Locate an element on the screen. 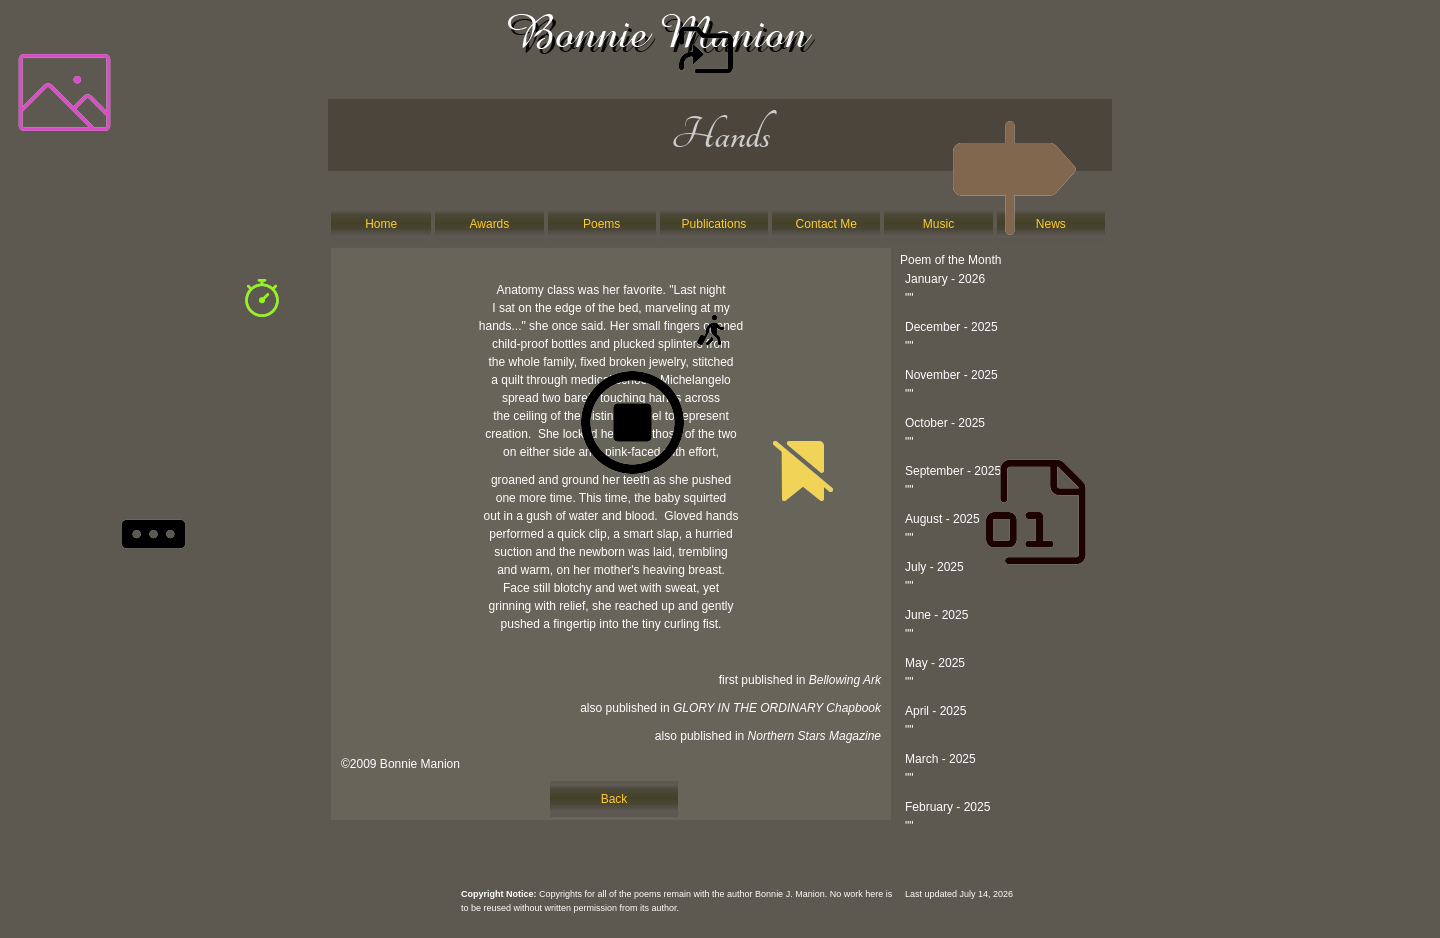  navigate to directions or wayfinding is located at coordinates (1010, 178).